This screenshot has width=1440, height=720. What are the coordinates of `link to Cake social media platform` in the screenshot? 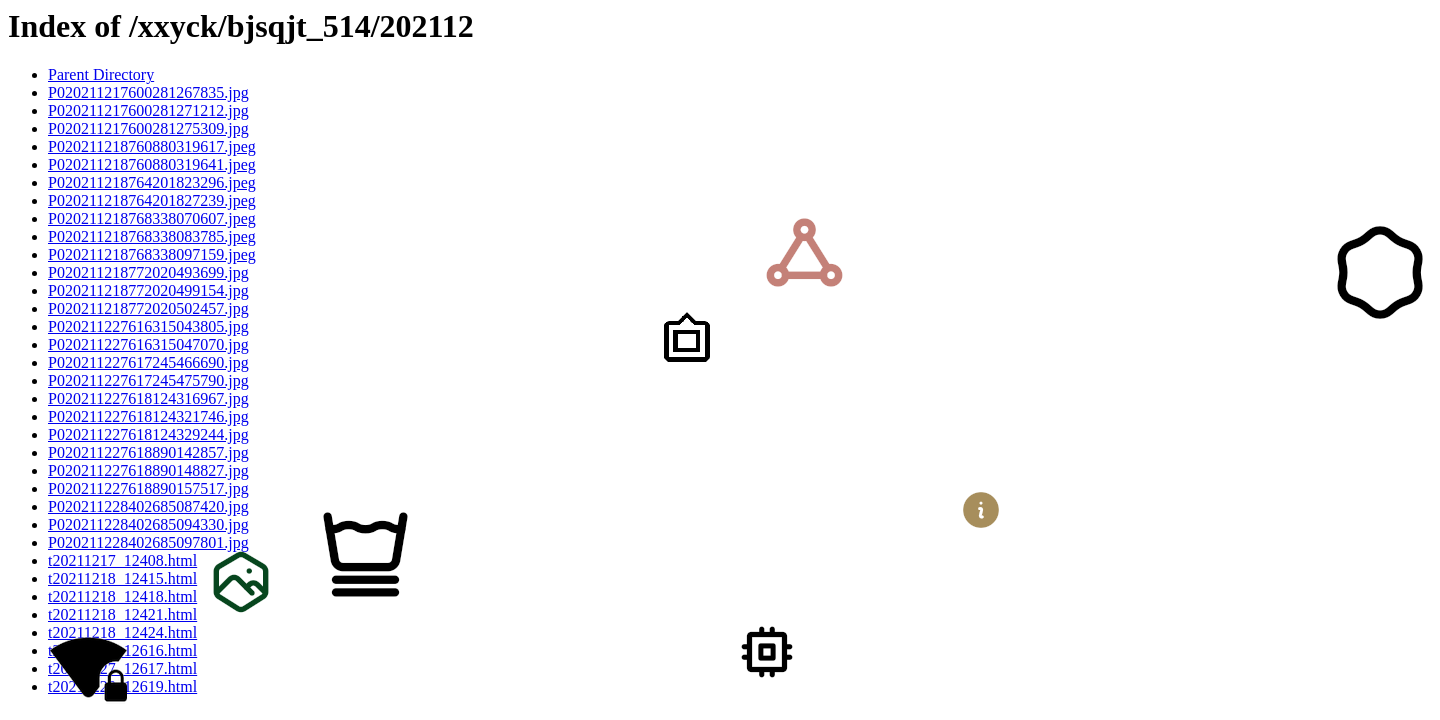 It's located at (1379, 272).